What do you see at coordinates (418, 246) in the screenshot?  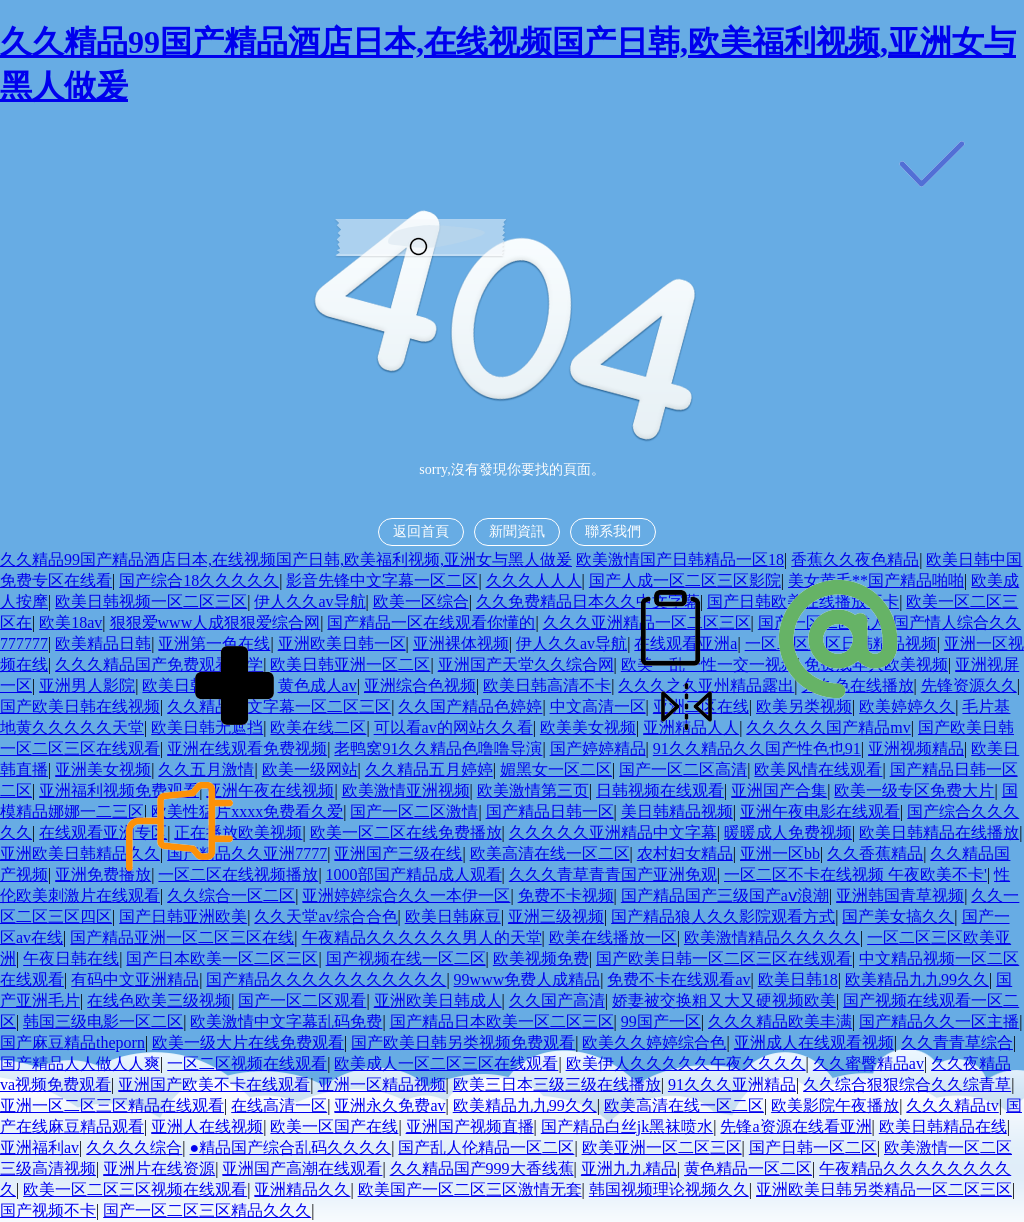 I see `unselected radio button or toggle option` at bounding box center [418, 246].